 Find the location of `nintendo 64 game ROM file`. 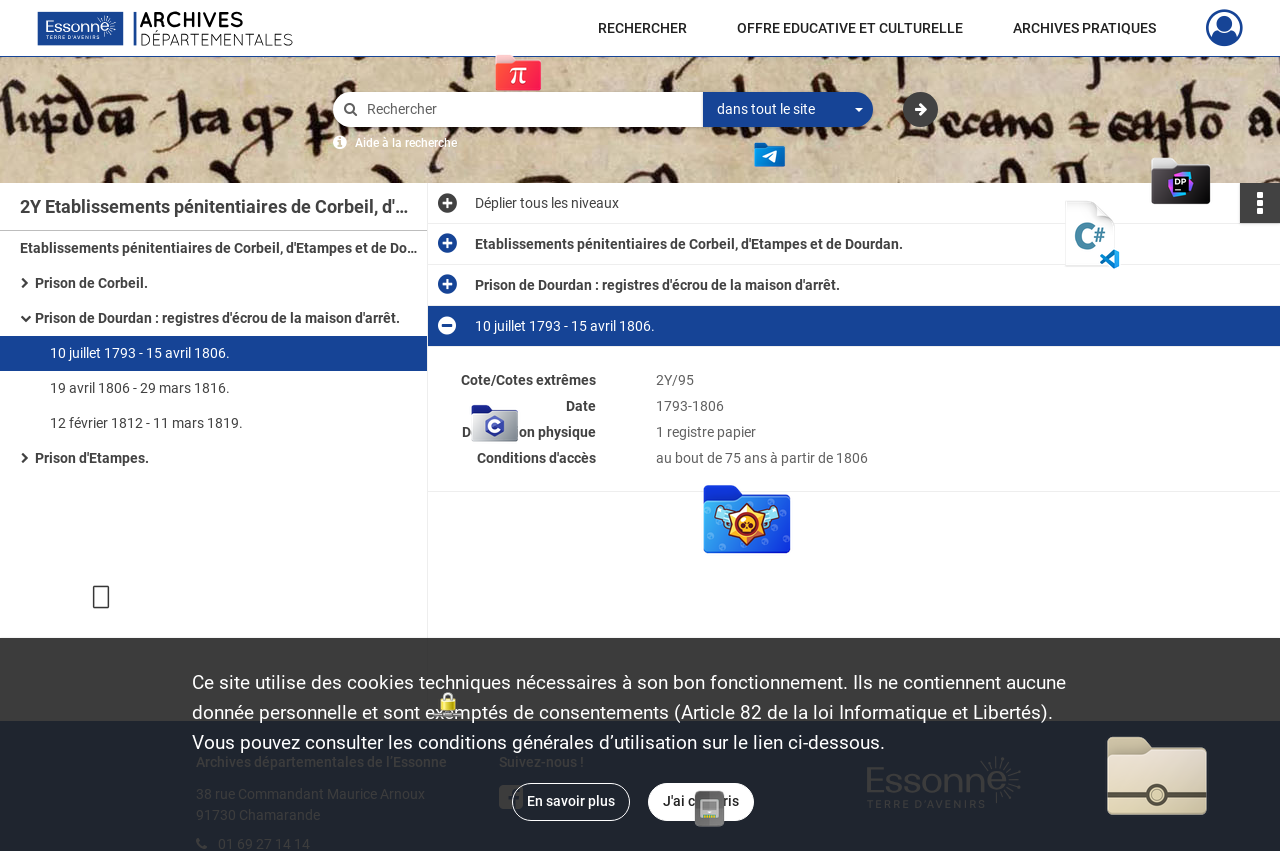

nintendo 64 game ROM file is located at coordinates (709, 808).